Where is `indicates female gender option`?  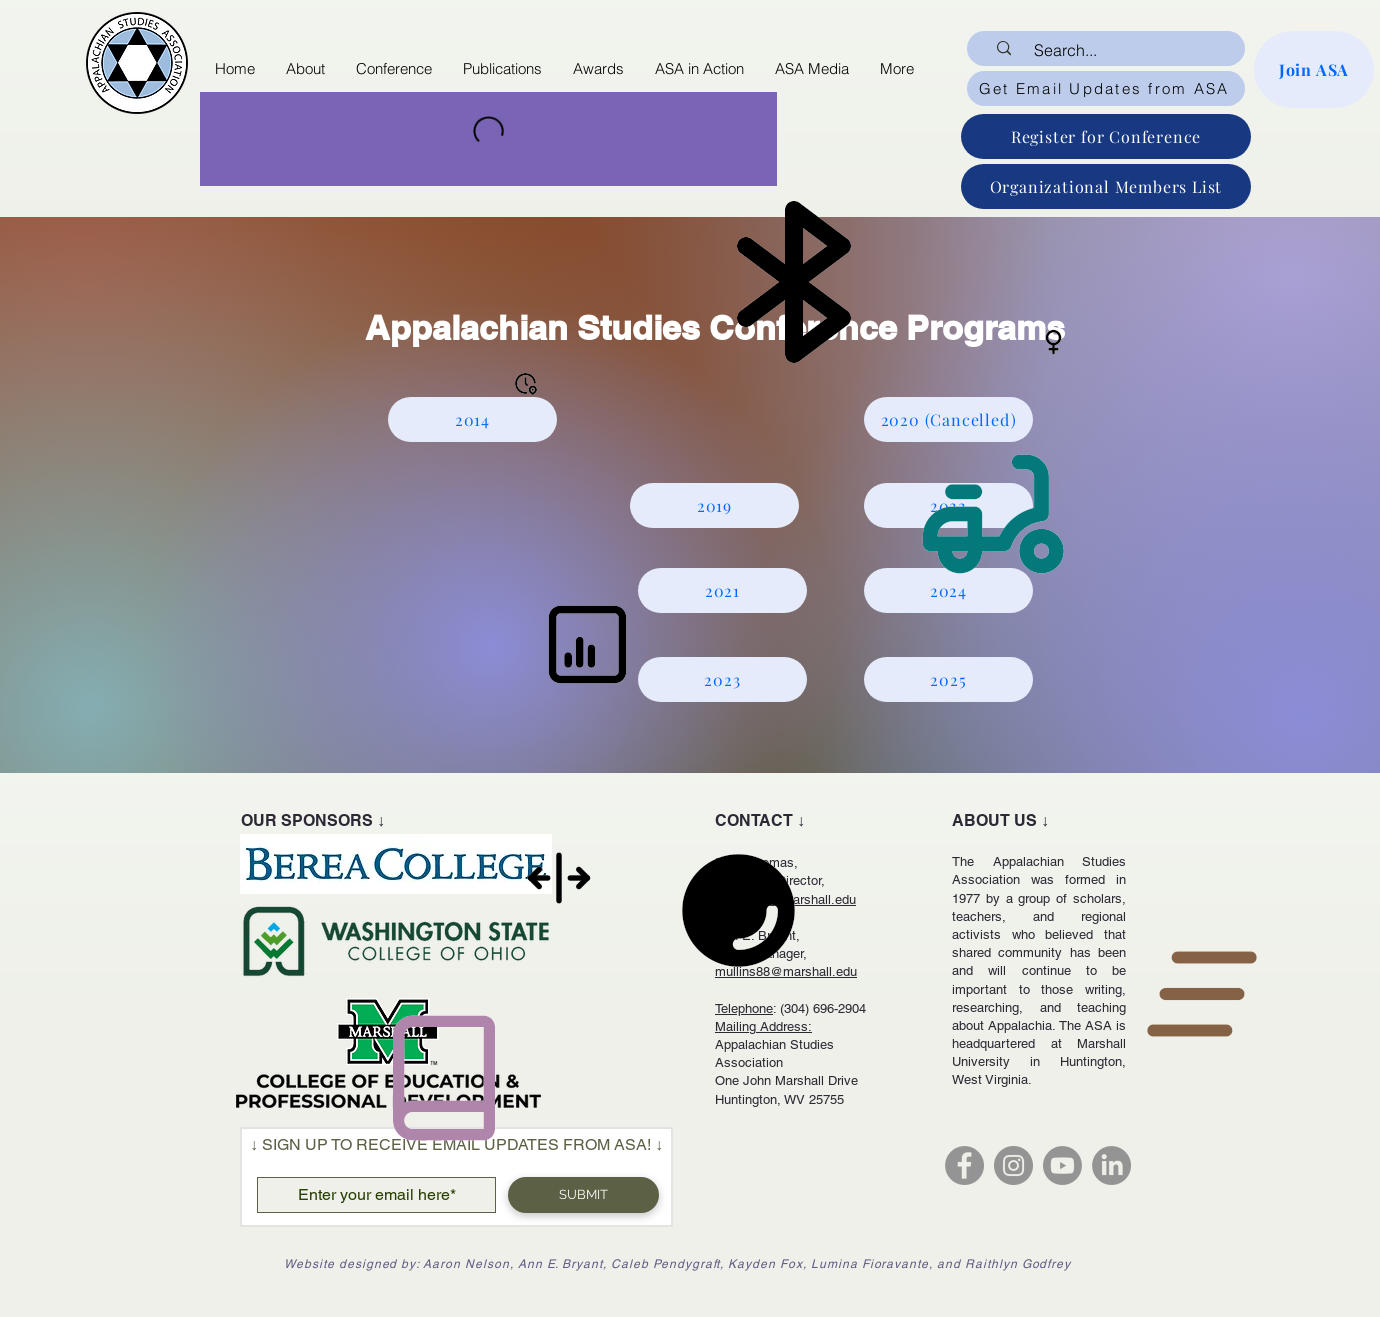
indicates female gender option is located at coordinates (1053, 341).